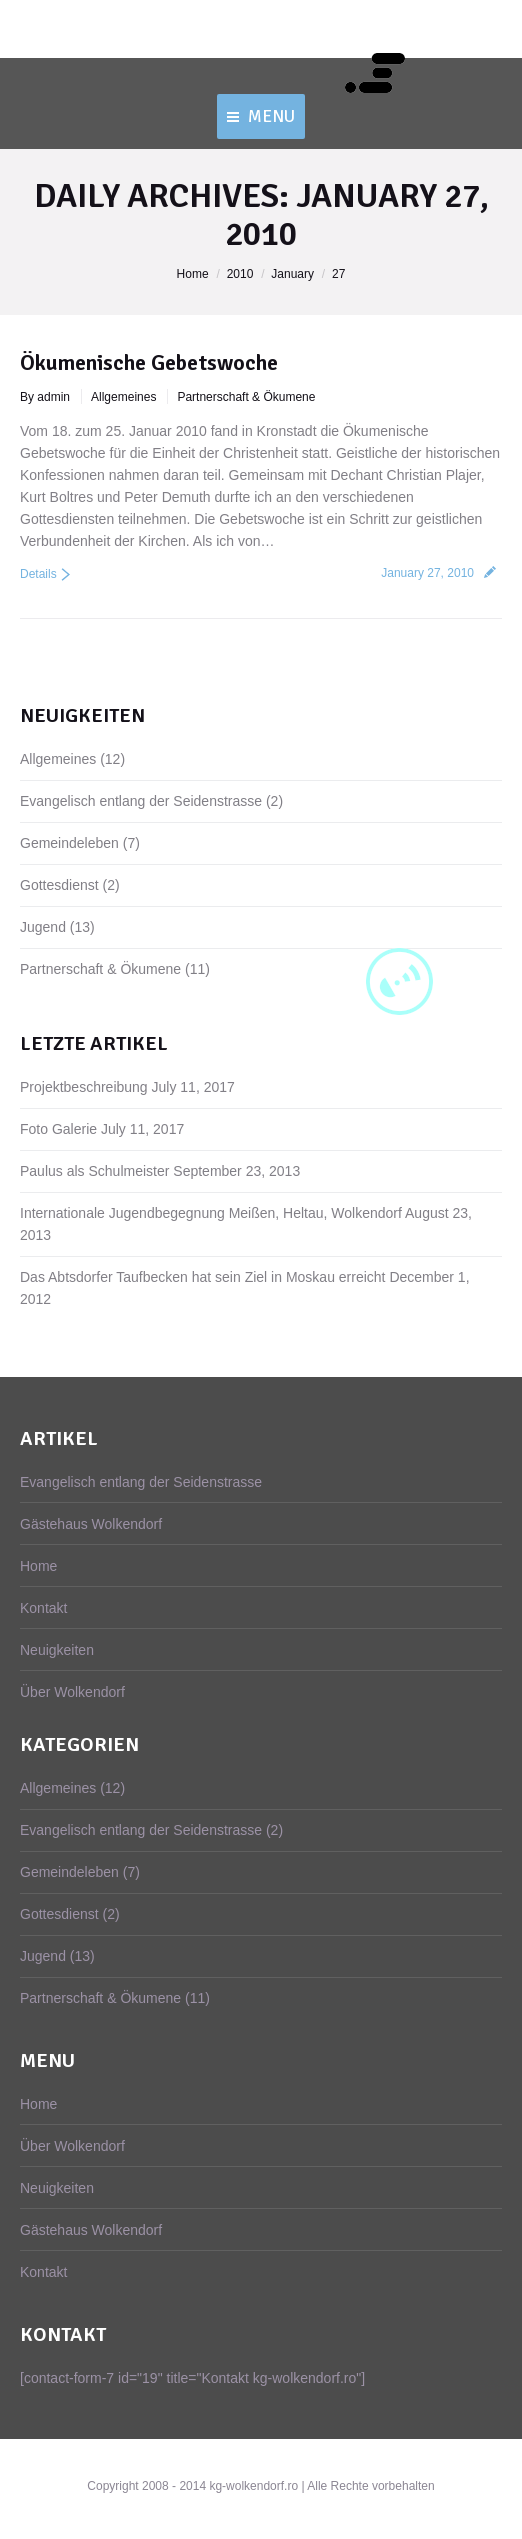 This screenshot has width=522, height=2539. Describe the element at coordinates (375, 73) in the screenshot. I see `open scrimba learning platform` at that location.